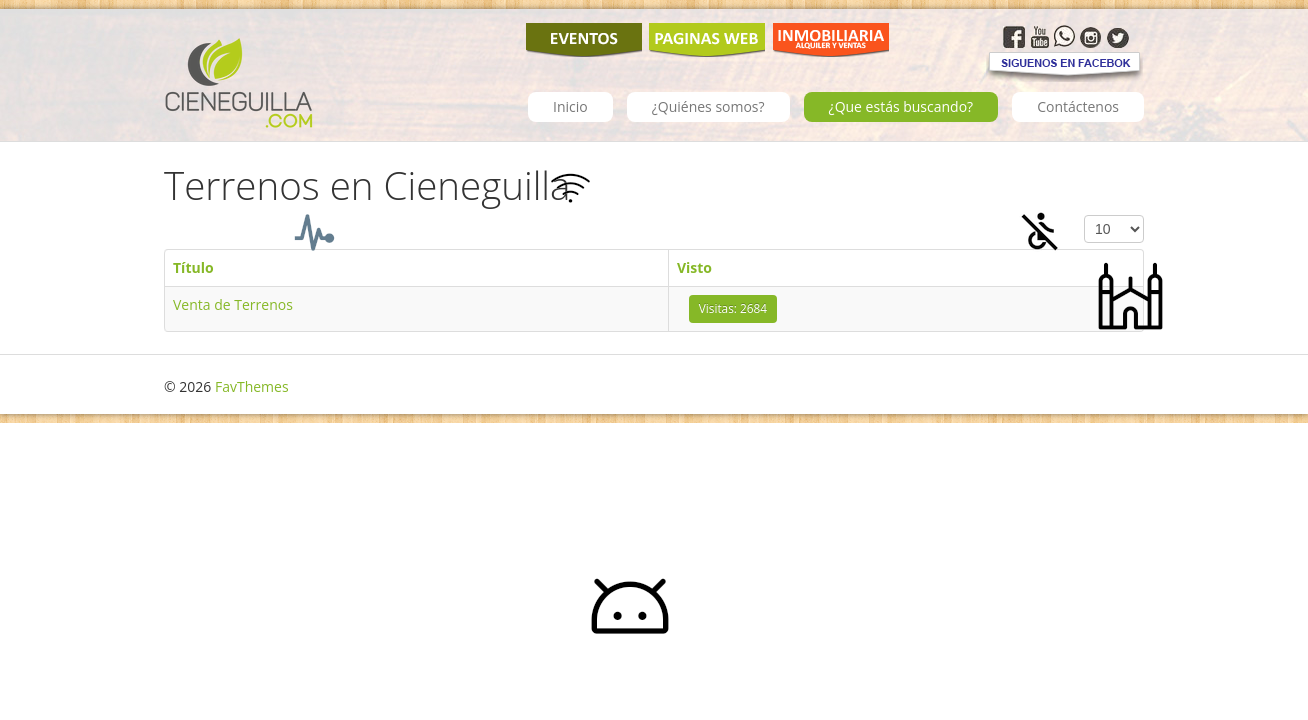 This screenshot has width=1308, height=720. I want to click on strong wifi signal strength, so click(570, 187).